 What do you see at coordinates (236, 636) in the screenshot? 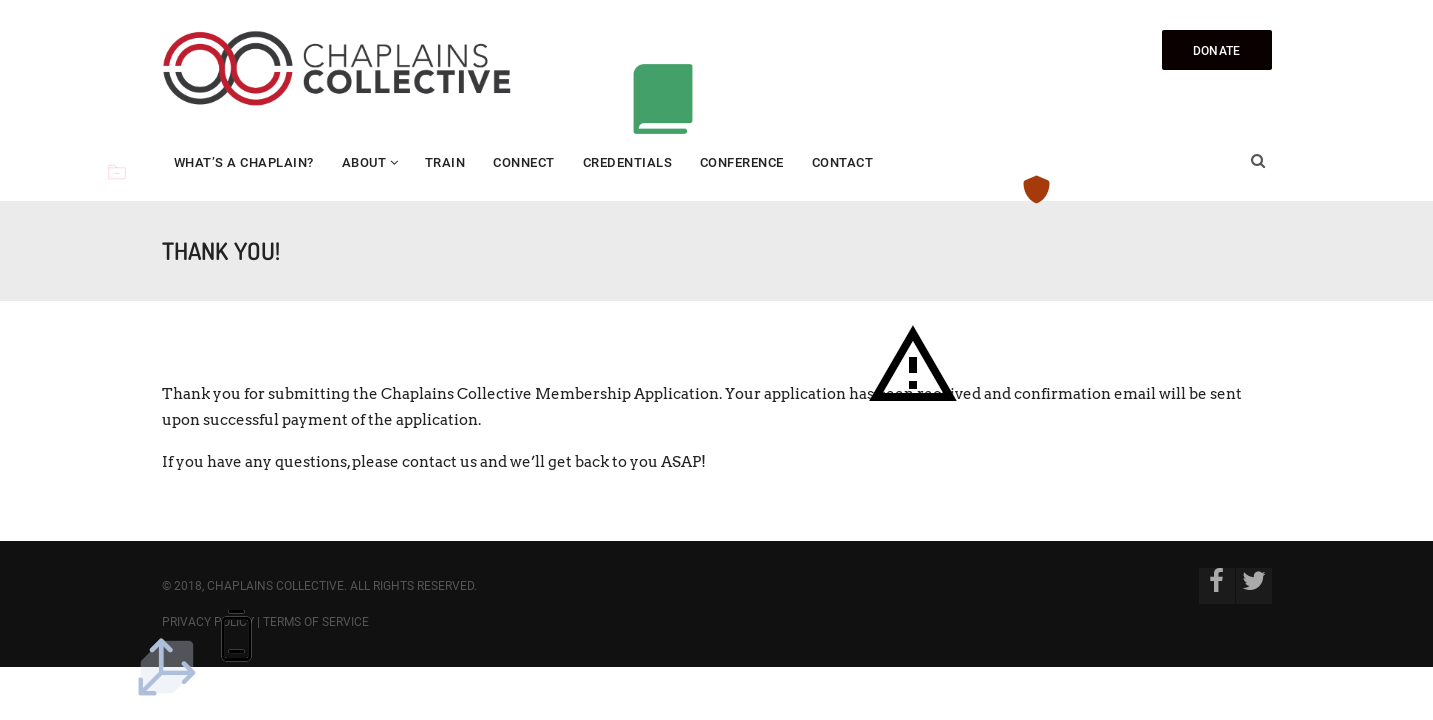
I see `indicates low battery level` at bounding box center [236, 636].